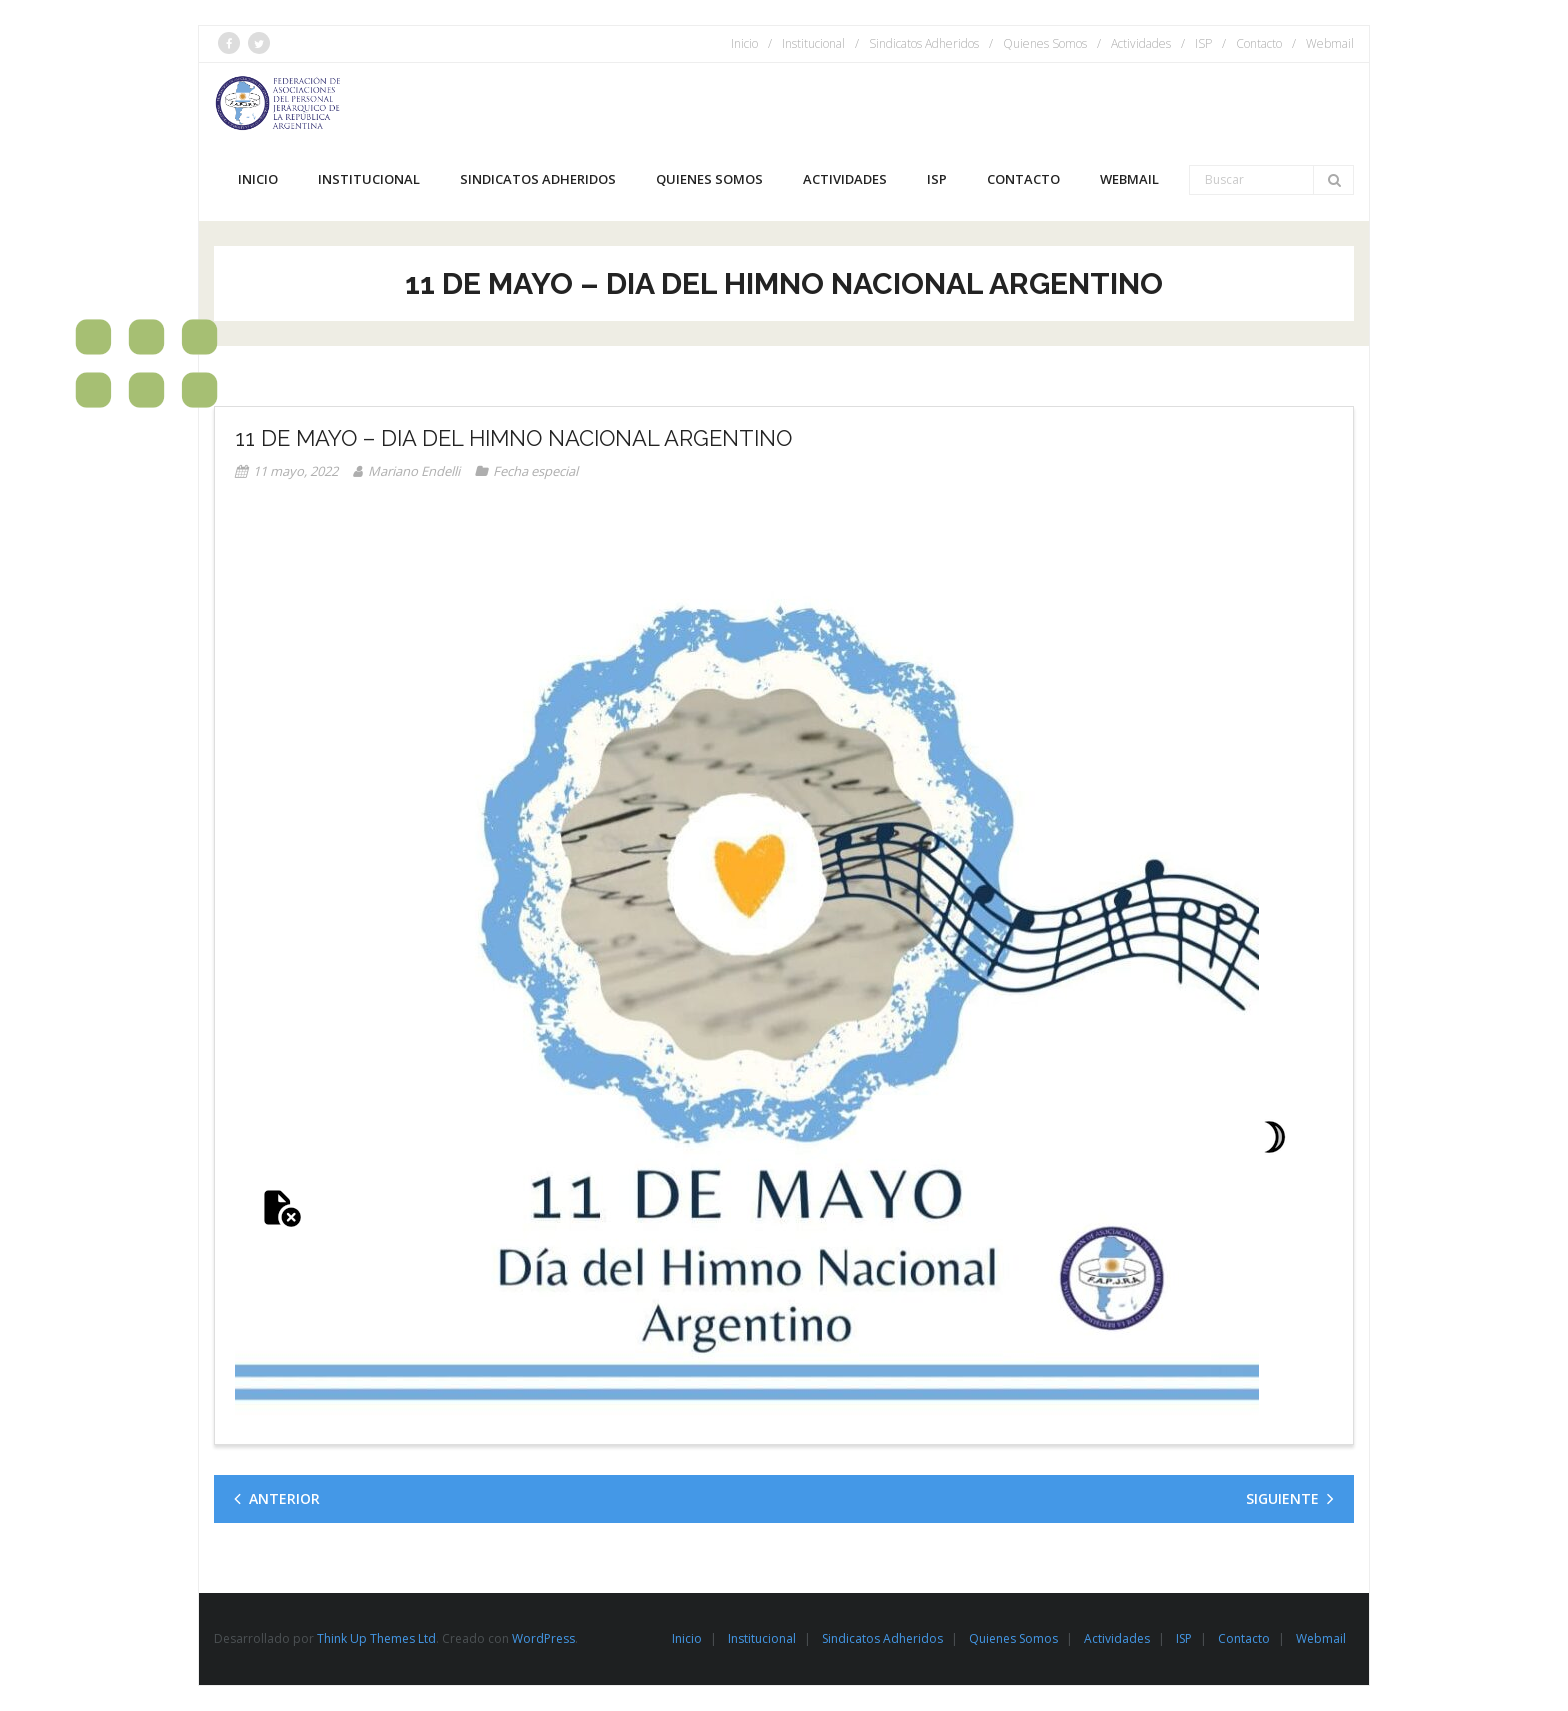 The height and width of the screenshot is (1711, 1568). I want to click on delete or remove a file, so click(281, 1207).